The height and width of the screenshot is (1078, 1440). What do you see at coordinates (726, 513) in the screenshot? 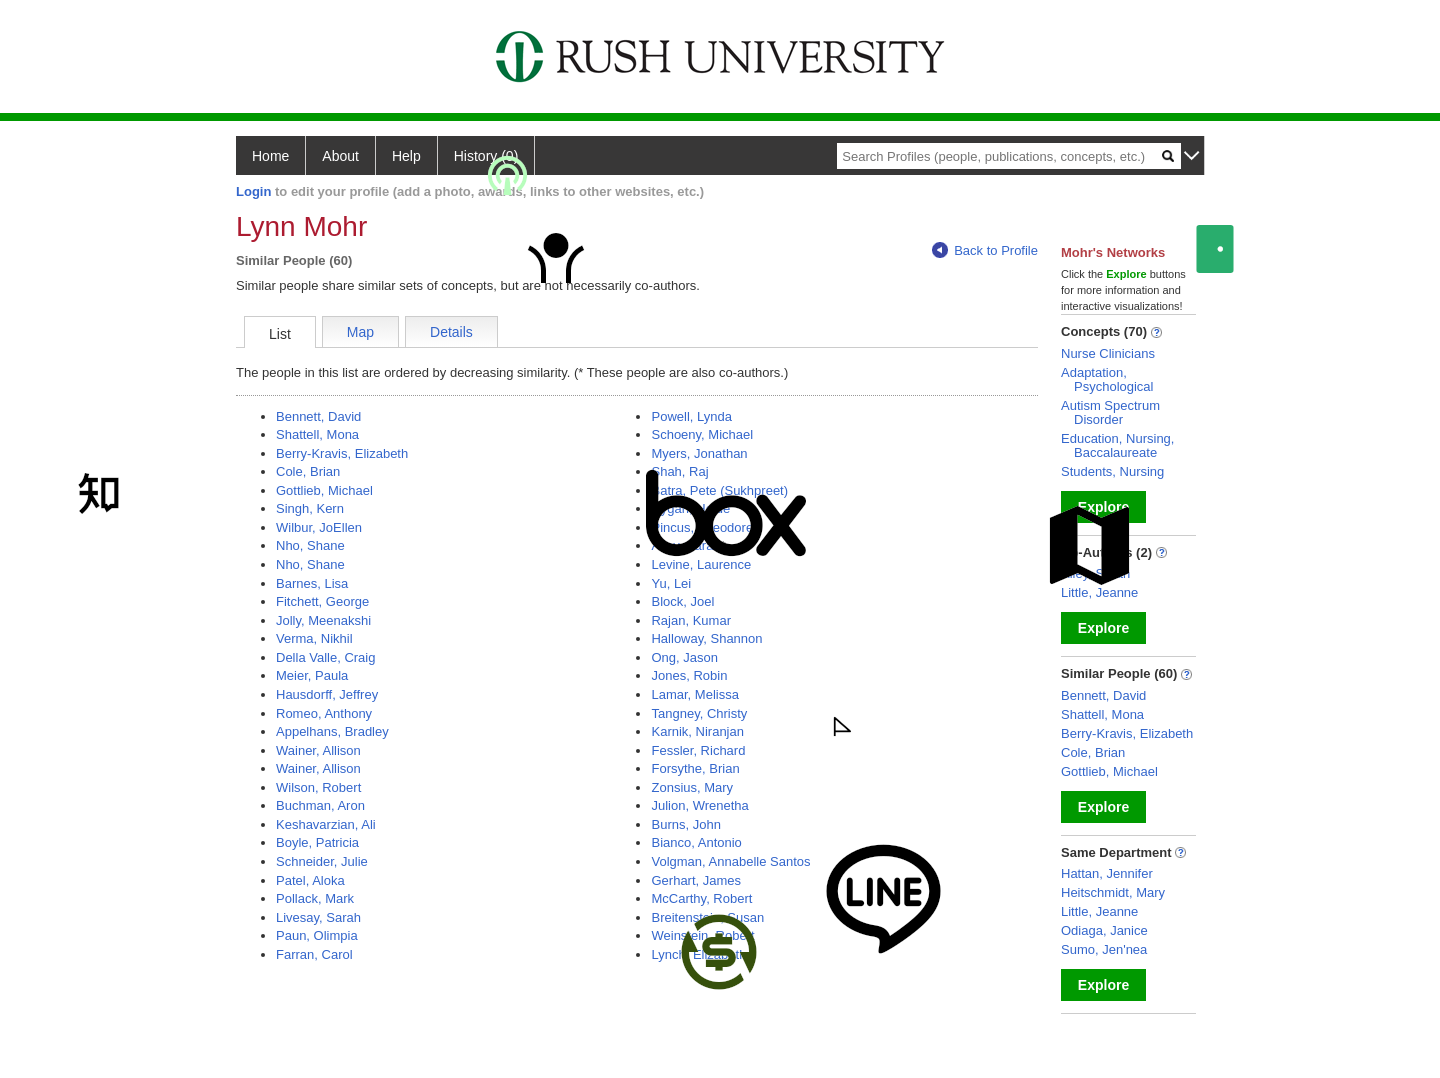
I see `open Box cloud storage app` at bounding box center [726, 513].